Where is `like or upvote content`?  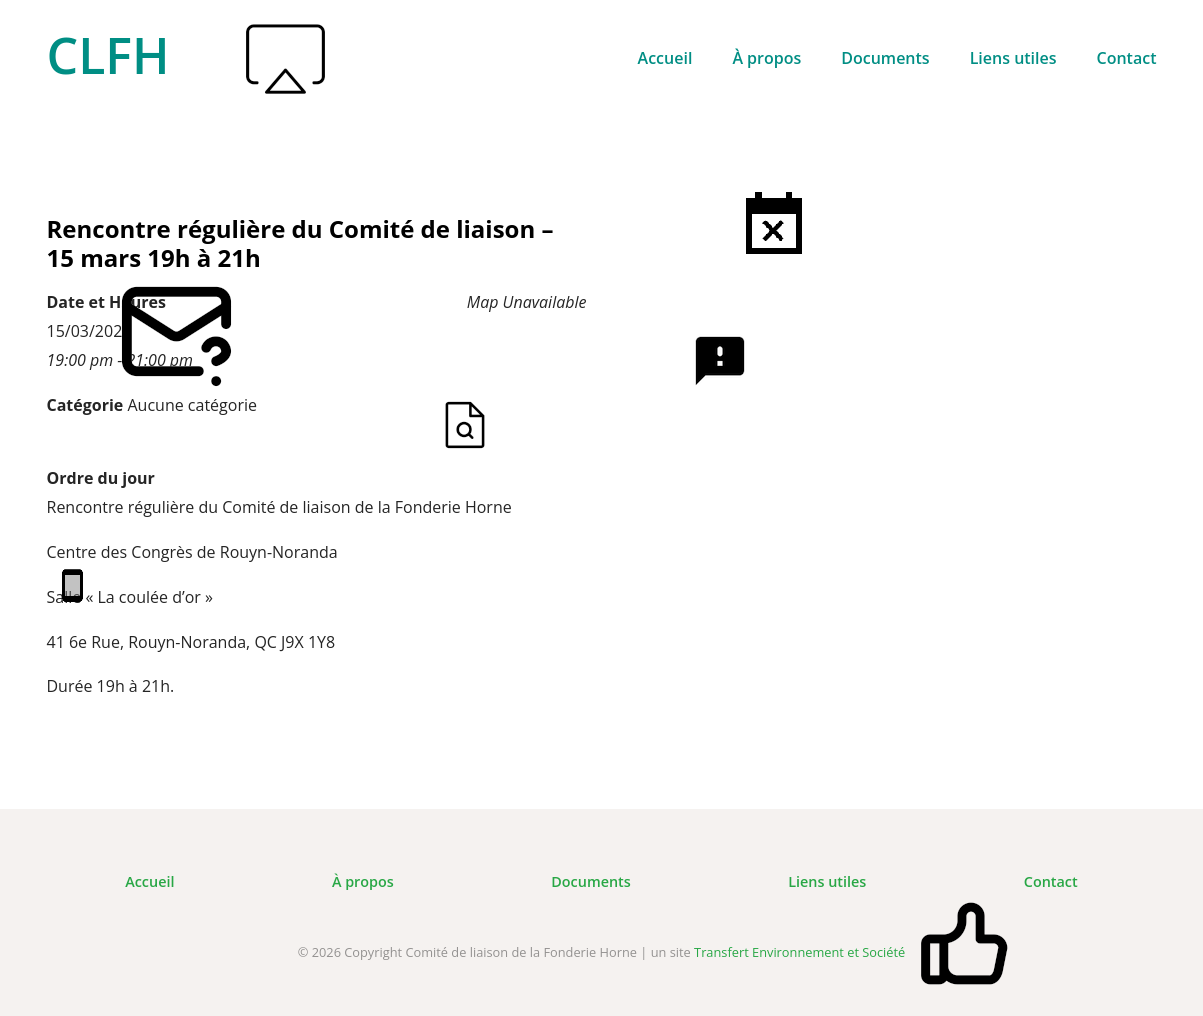
like or upvote content is located at coordinates (966, 943).